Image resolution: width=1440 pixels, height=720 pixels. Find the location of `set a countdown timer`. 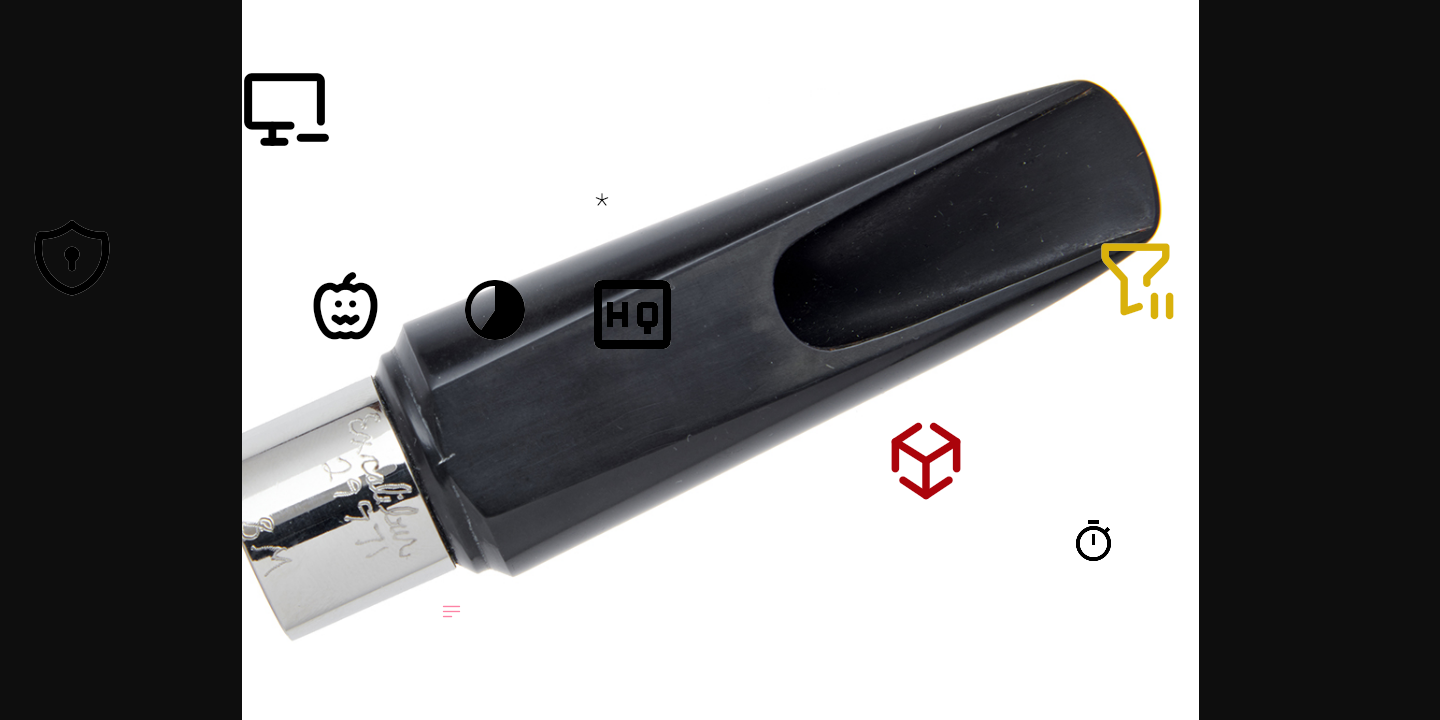

set a countdown timer is located at coordinates (1093, 541).